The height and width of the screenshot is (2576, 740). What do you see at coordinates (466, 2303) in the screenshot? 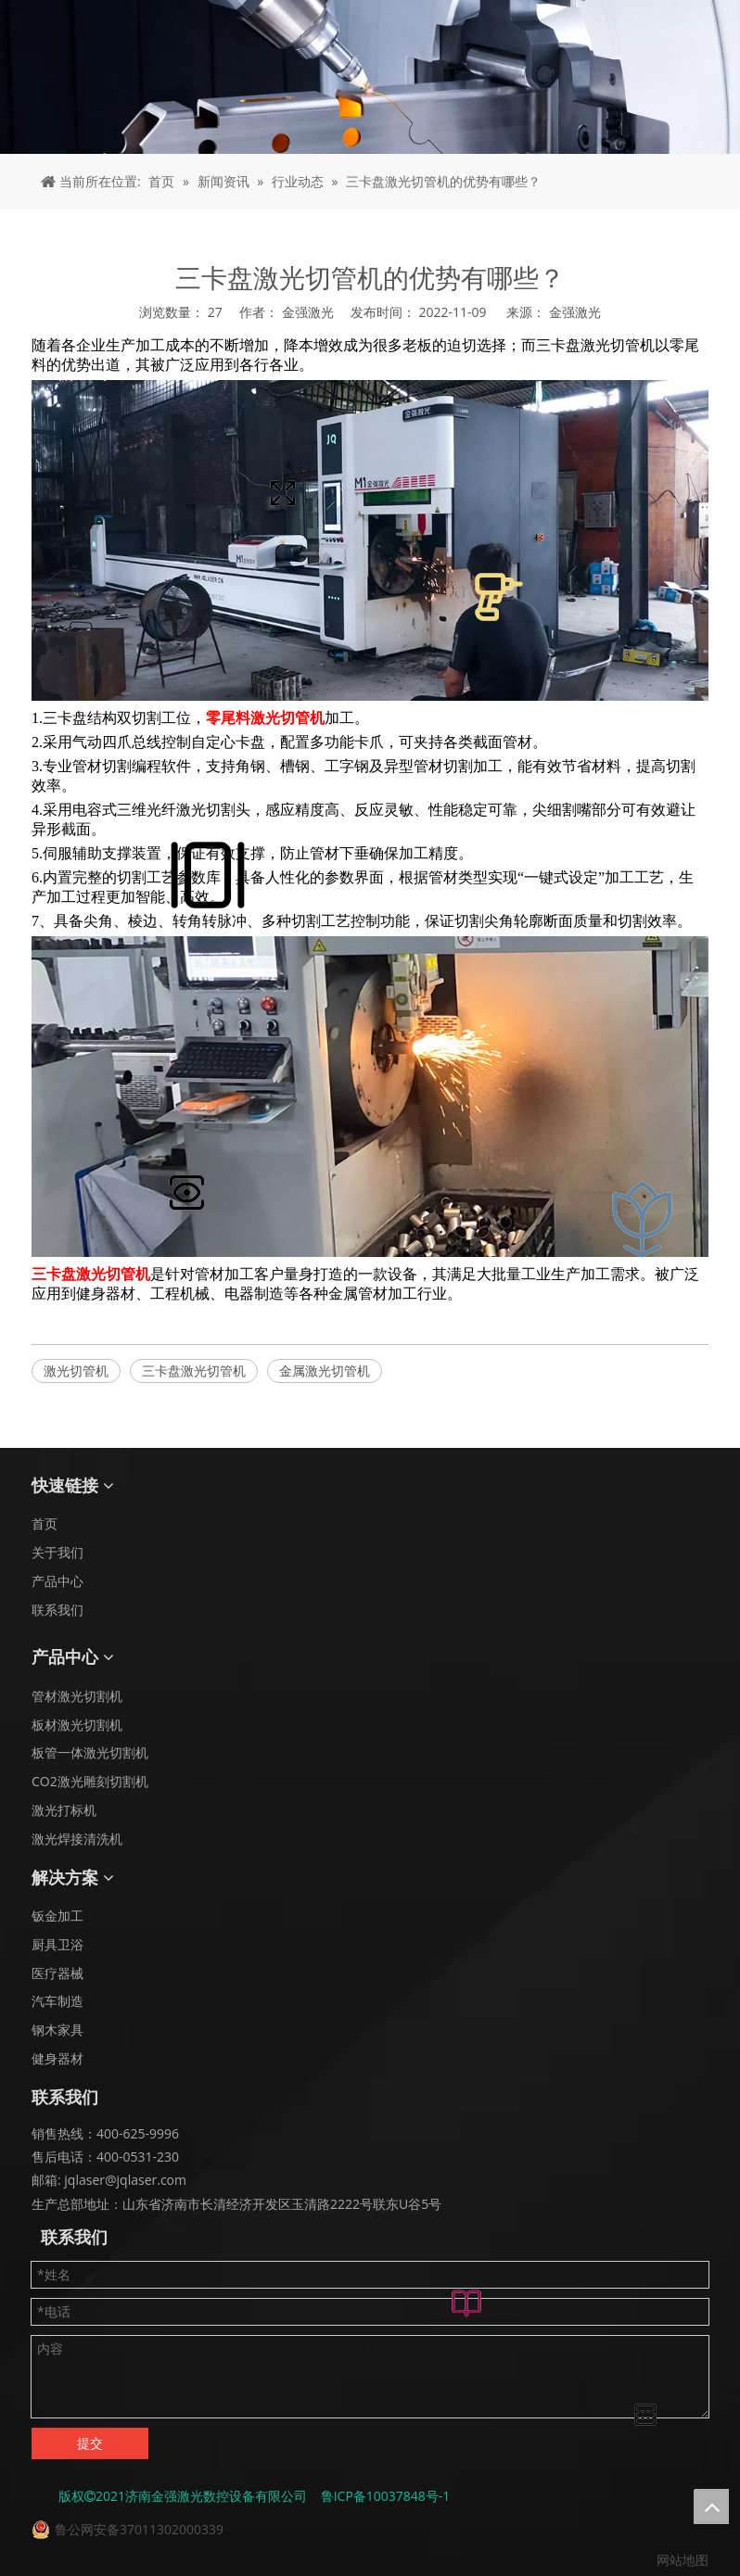
I see `open reading mode or e-reader` at bounding box center [466, 2303].